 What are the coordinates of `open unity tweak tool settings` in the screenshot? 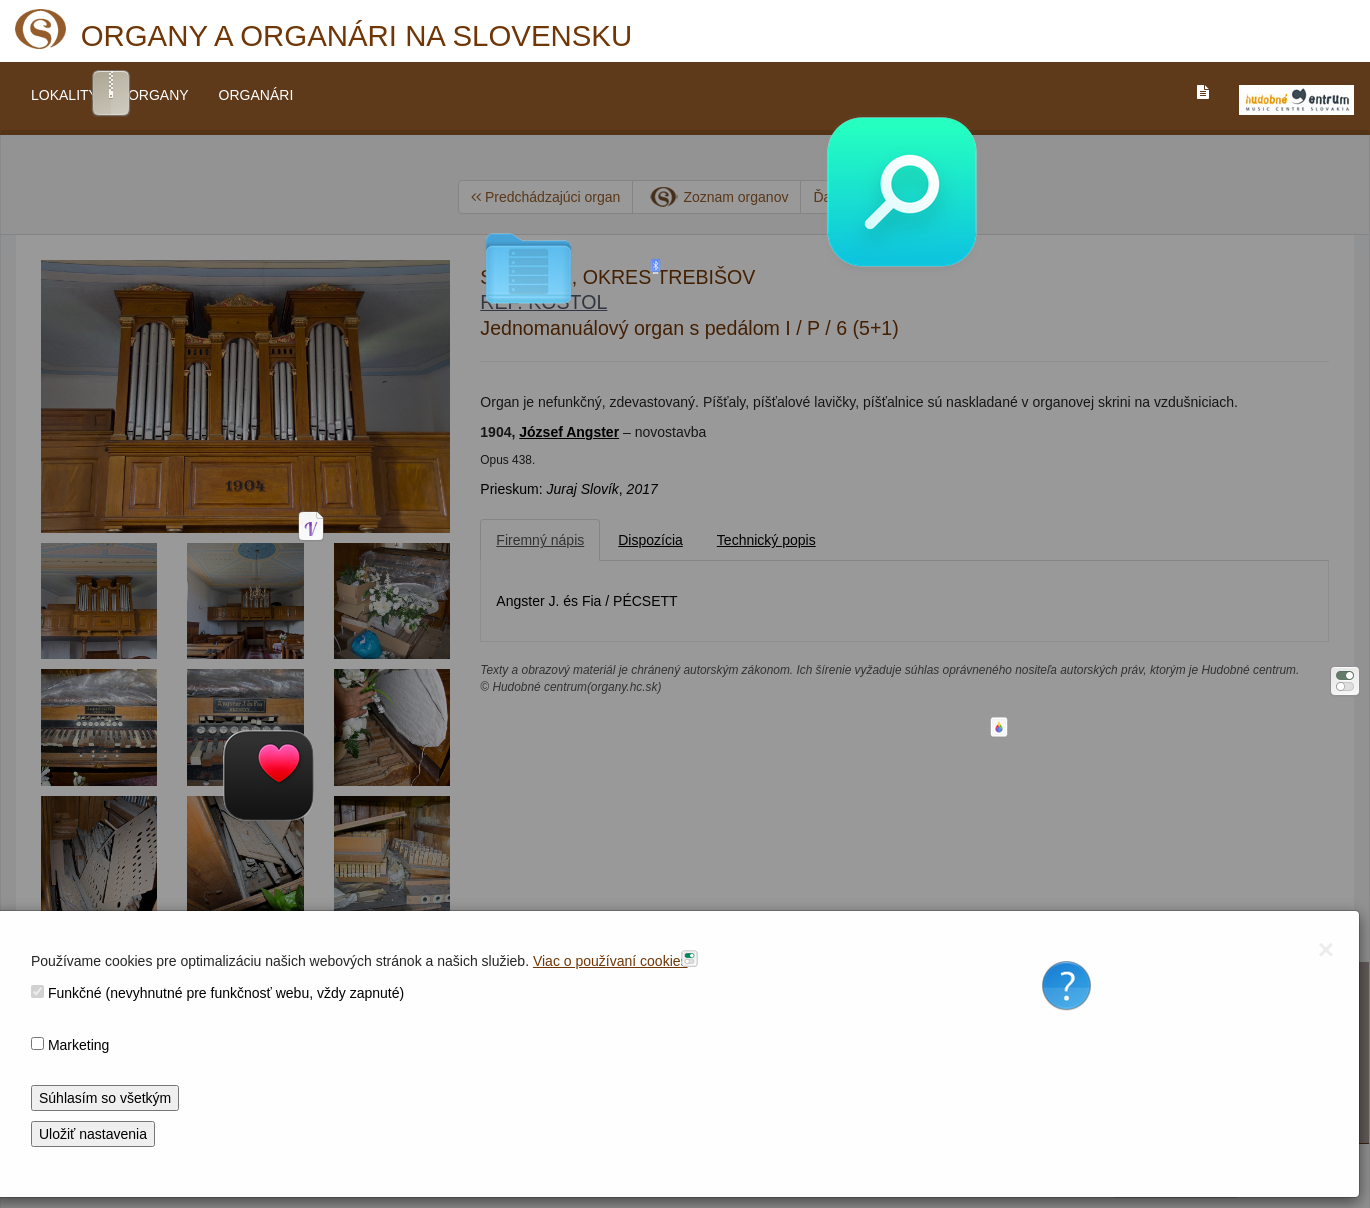 It's located at (1345, 681).